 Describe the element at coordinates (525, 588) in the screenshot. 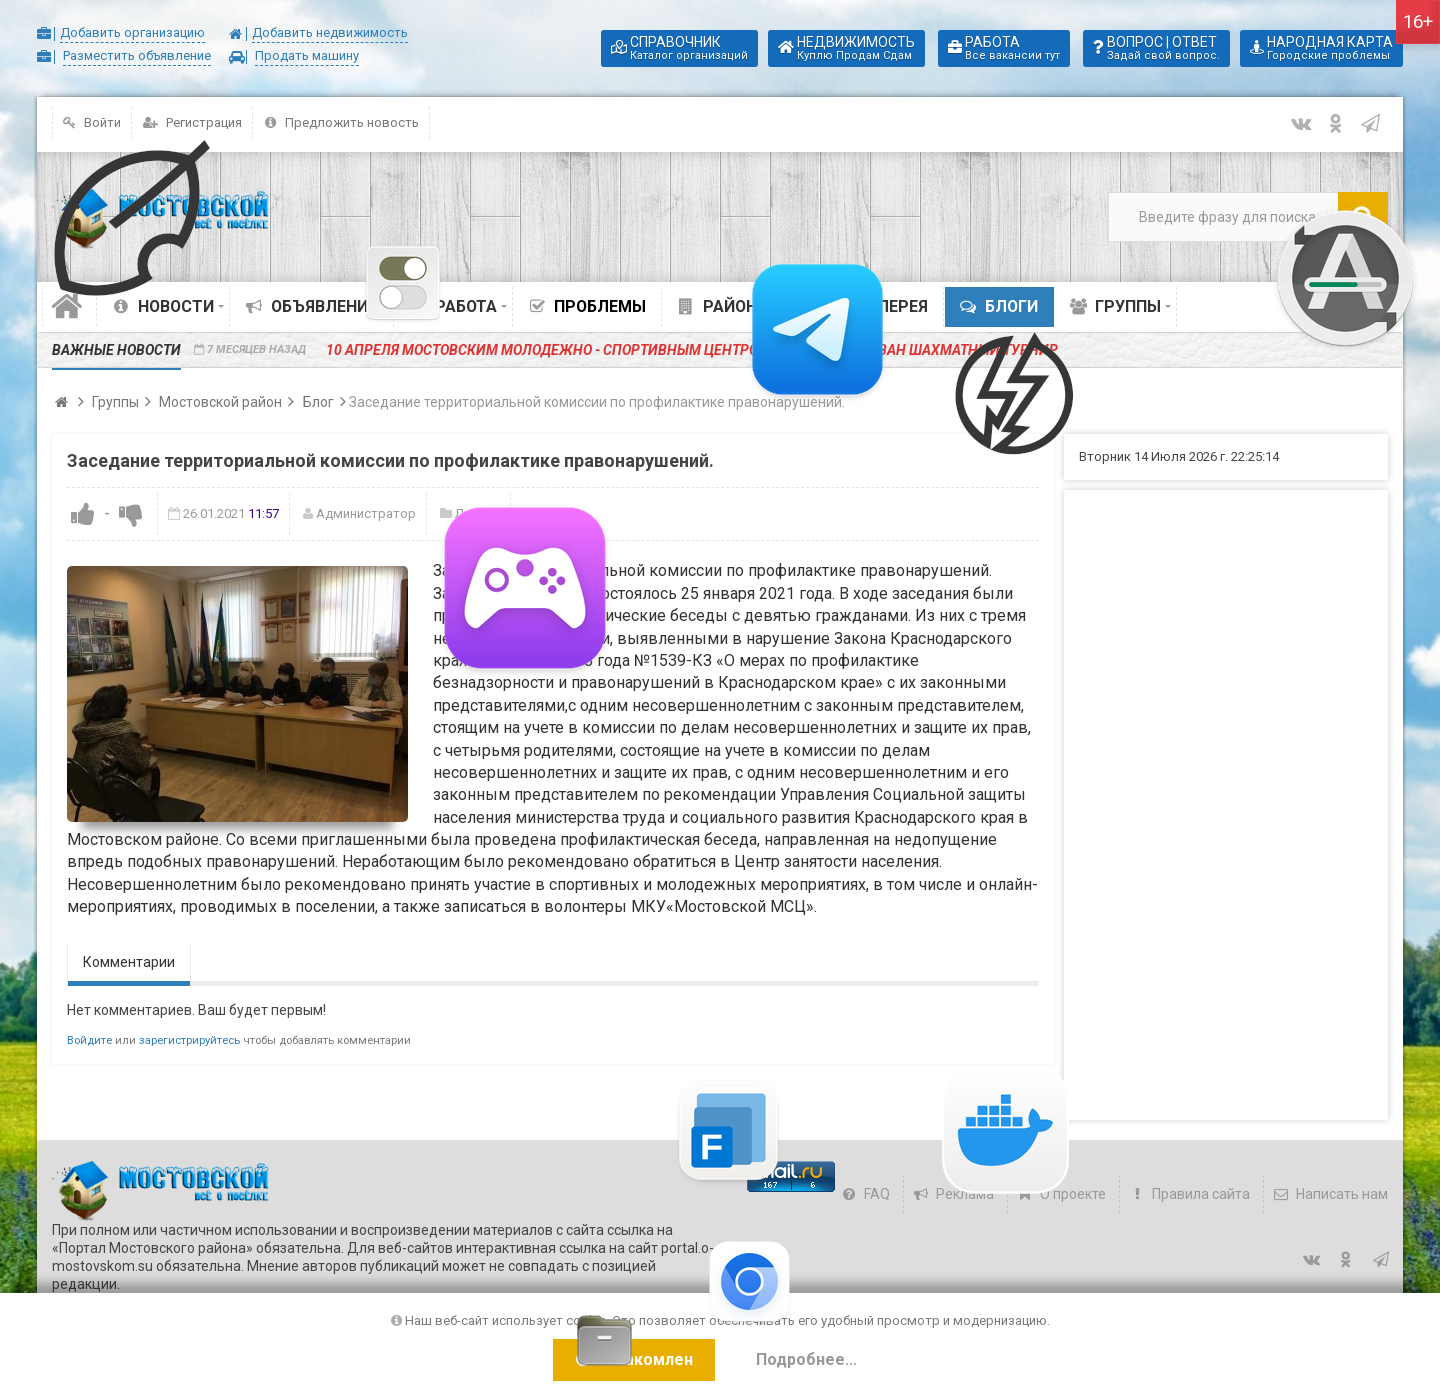

I see `open gnome arcade gaming app` at that location.